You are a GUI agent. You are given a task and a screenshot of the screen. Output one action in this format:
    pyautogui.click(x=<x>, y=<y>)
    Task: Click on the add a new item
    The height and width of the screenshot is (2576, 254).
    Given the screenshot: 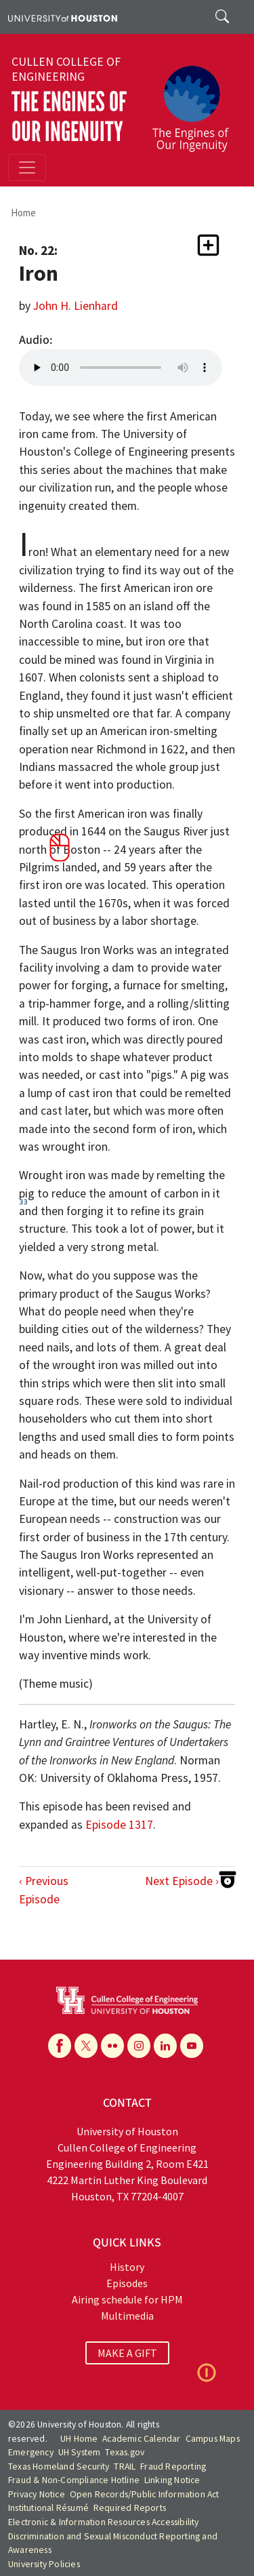 What is the action you would take?
    pyautogui.click(x=208, y=245)
    